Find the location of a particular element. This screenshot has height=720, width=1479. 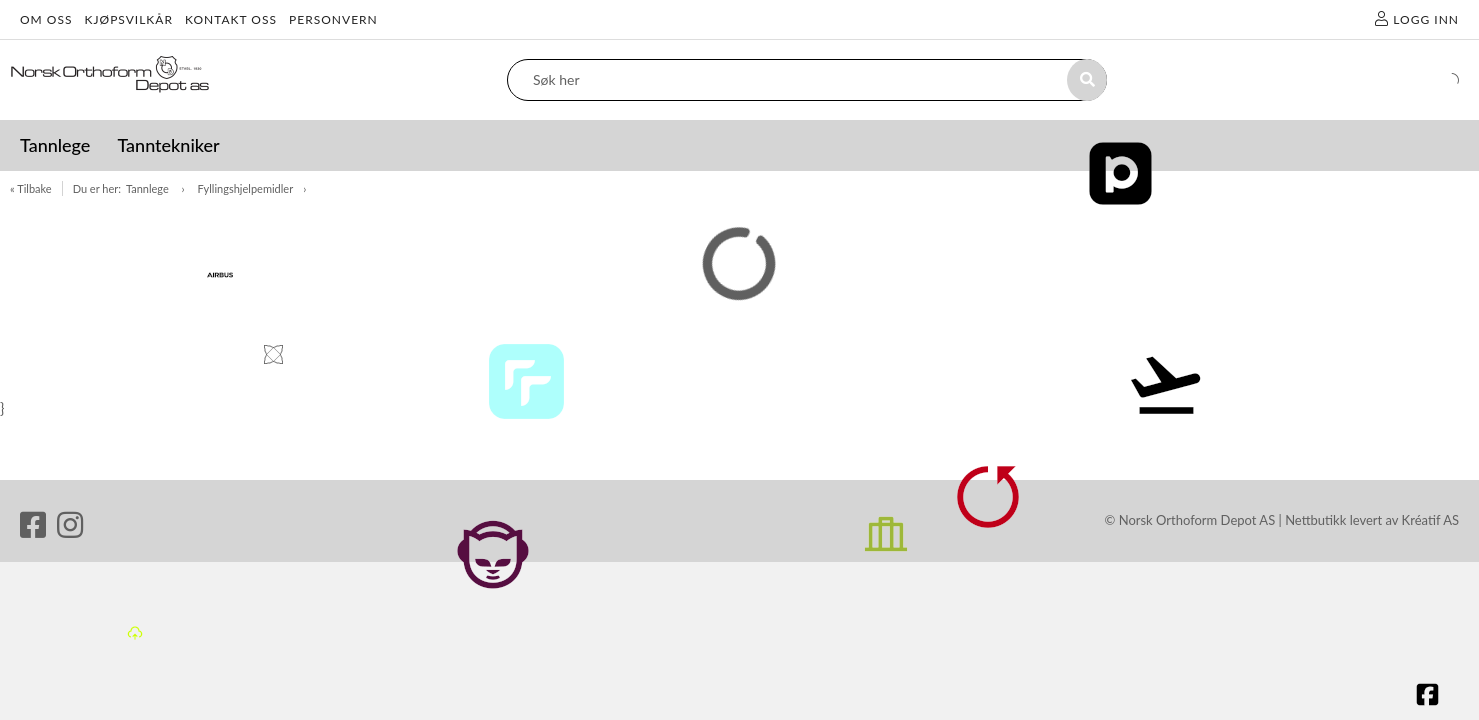

link to facebook profile or page is located at coordinates (1427, 694).